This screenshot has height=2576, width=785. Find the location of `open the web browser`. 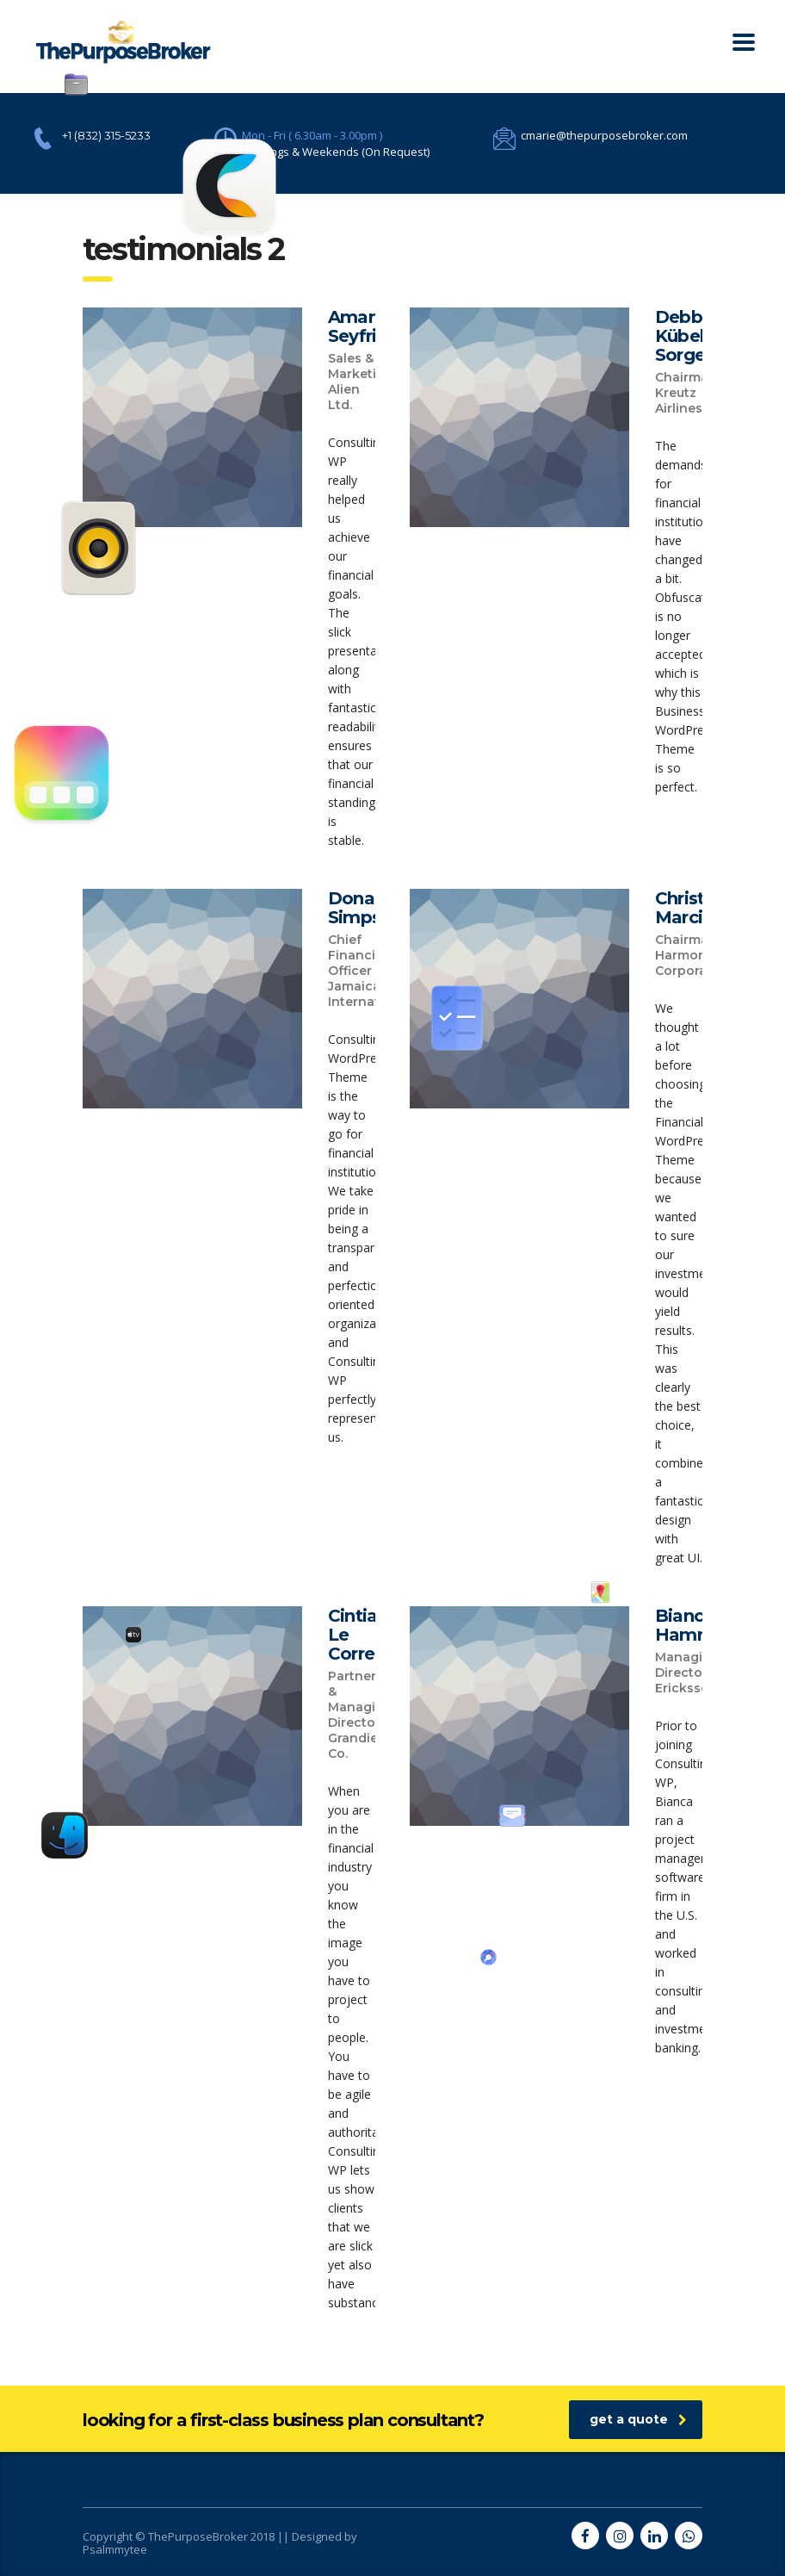

open the web browser is located at coordinates (488, 1957).